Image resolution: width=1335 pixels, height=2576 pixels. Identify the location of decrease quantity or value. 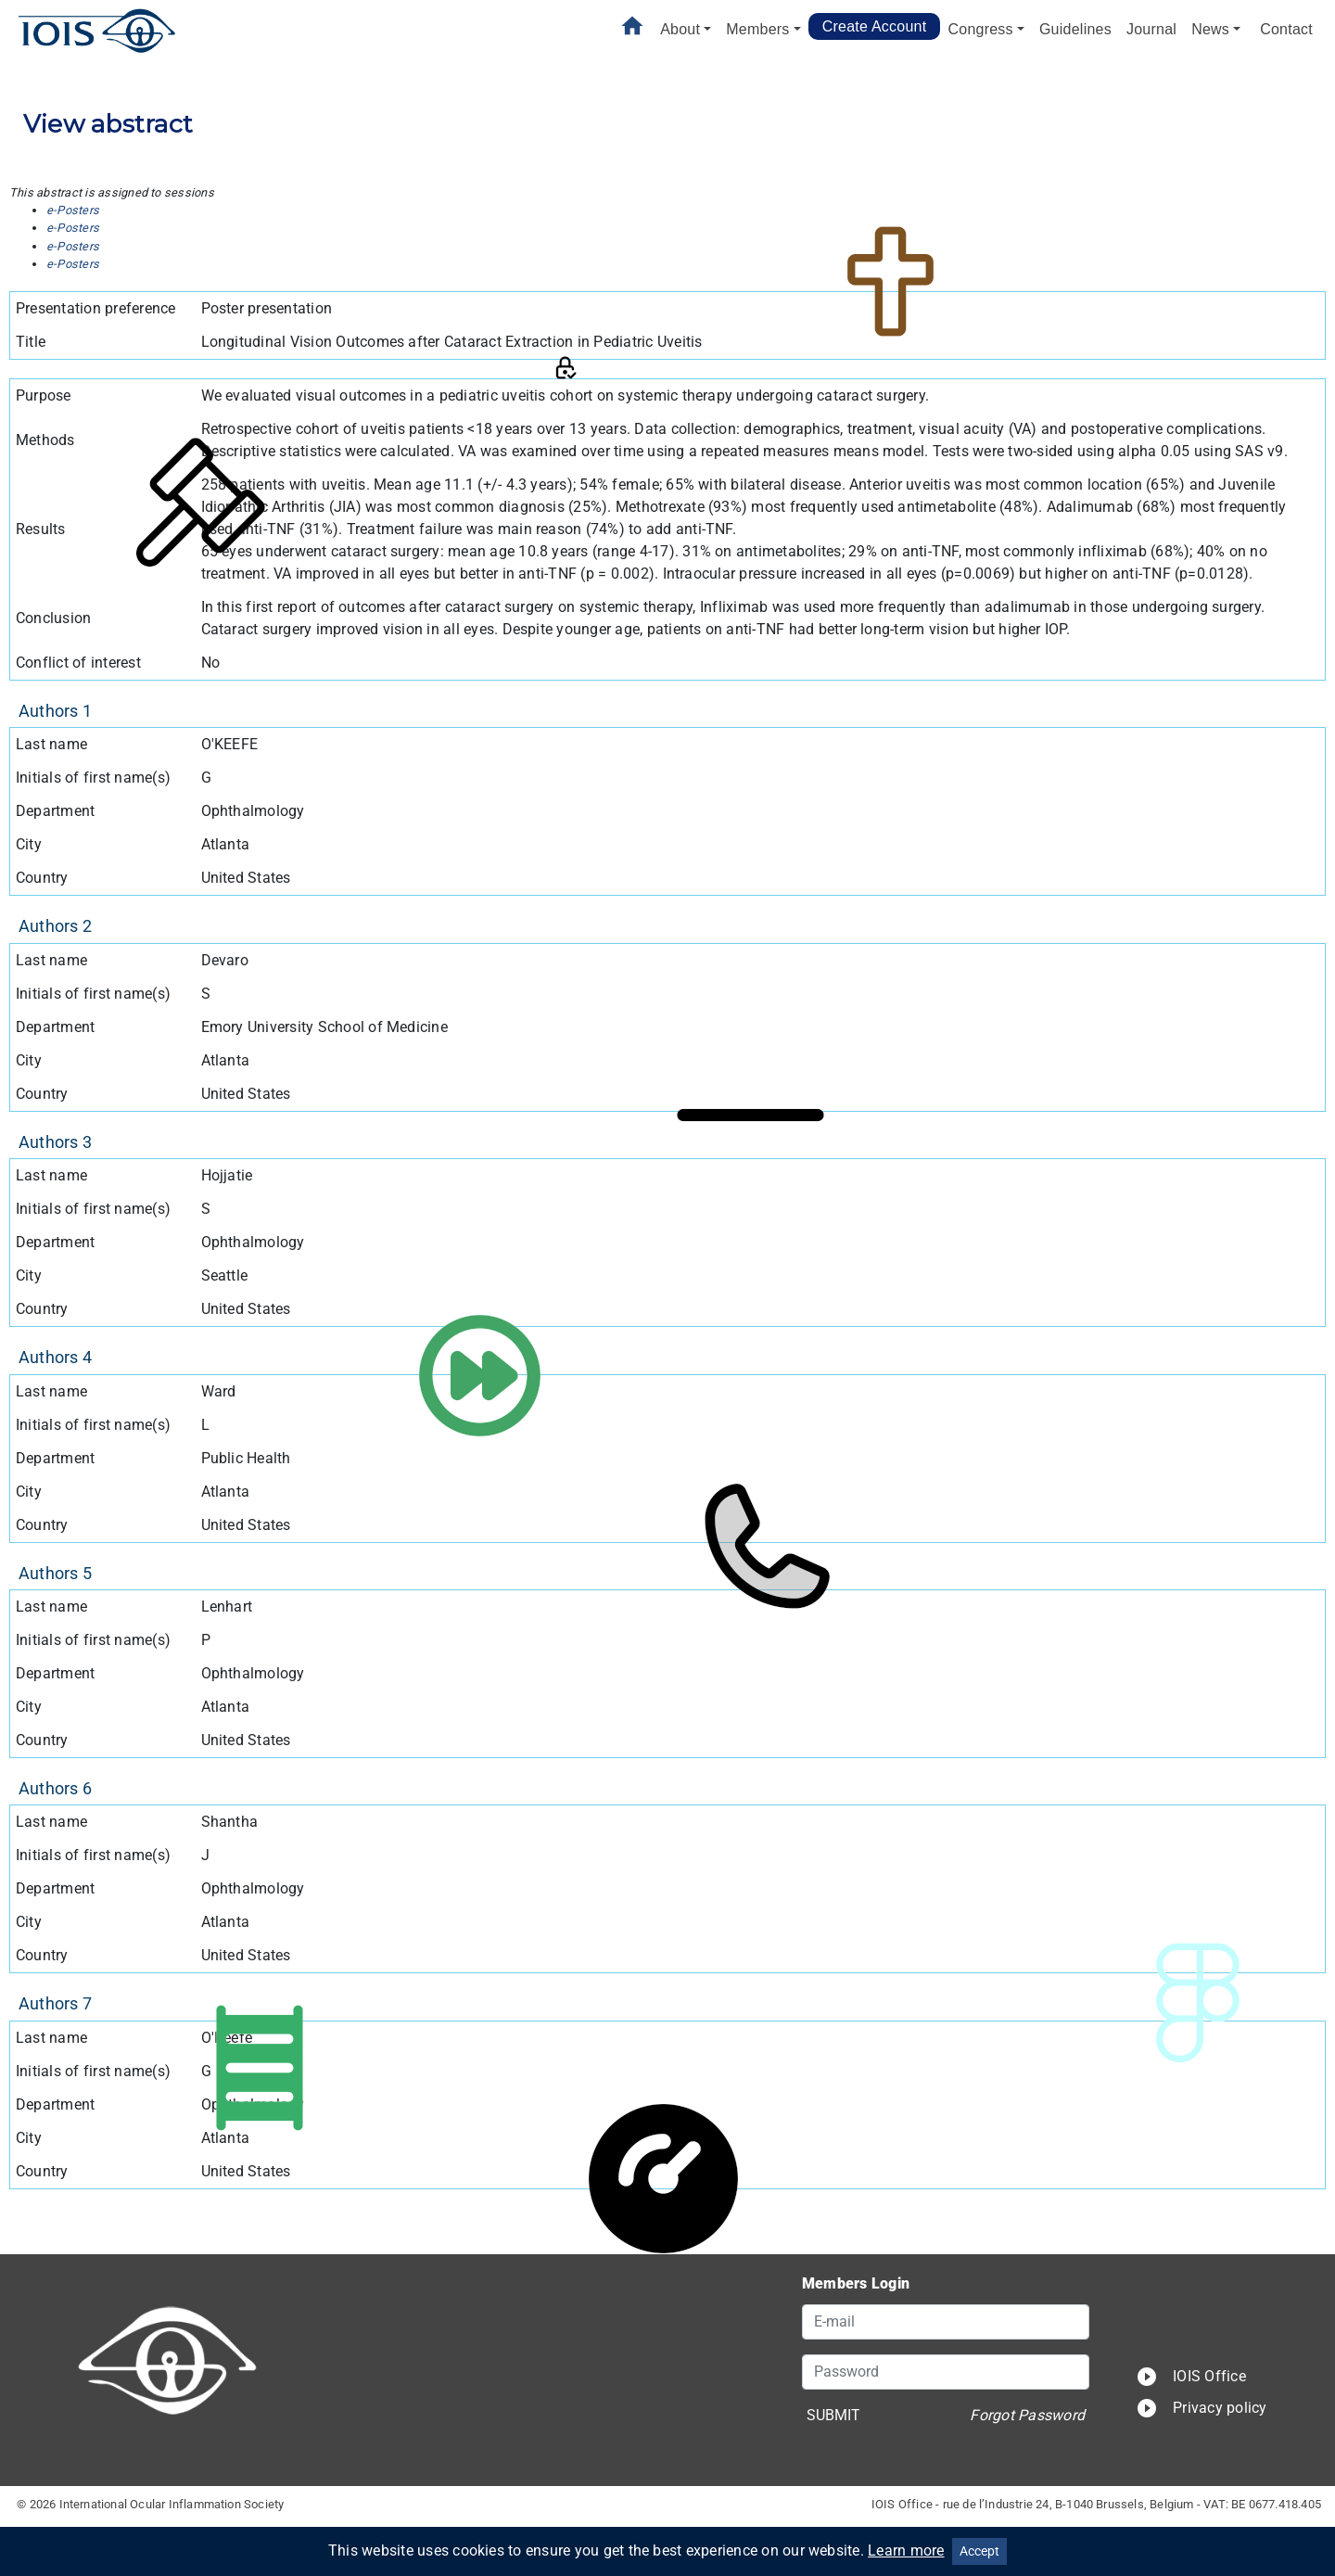
(750, 1115).